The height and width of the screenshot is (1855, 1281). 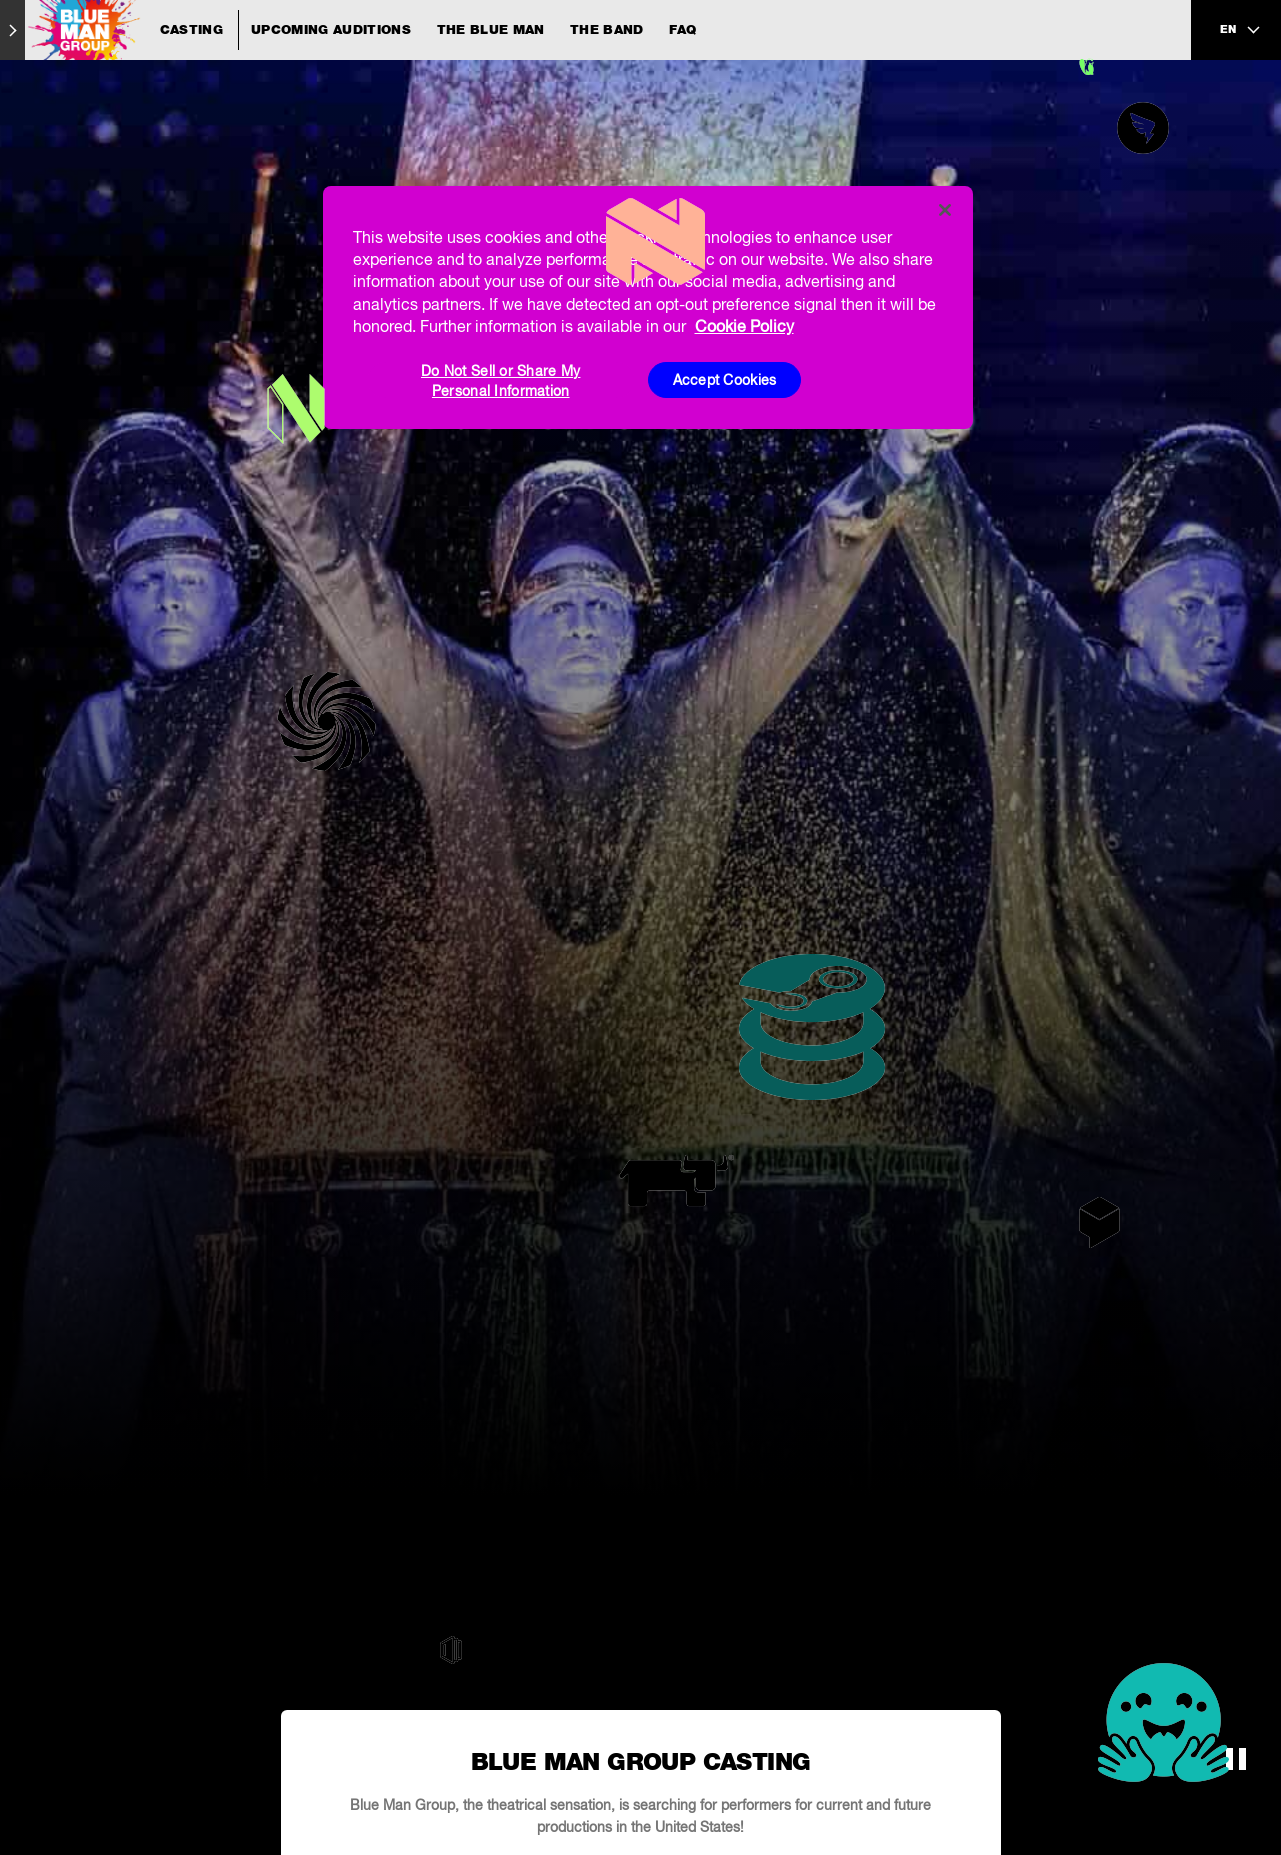 I want to click on access Google Dialogflow conversational AI platform, so click(x=1099, y=1222).